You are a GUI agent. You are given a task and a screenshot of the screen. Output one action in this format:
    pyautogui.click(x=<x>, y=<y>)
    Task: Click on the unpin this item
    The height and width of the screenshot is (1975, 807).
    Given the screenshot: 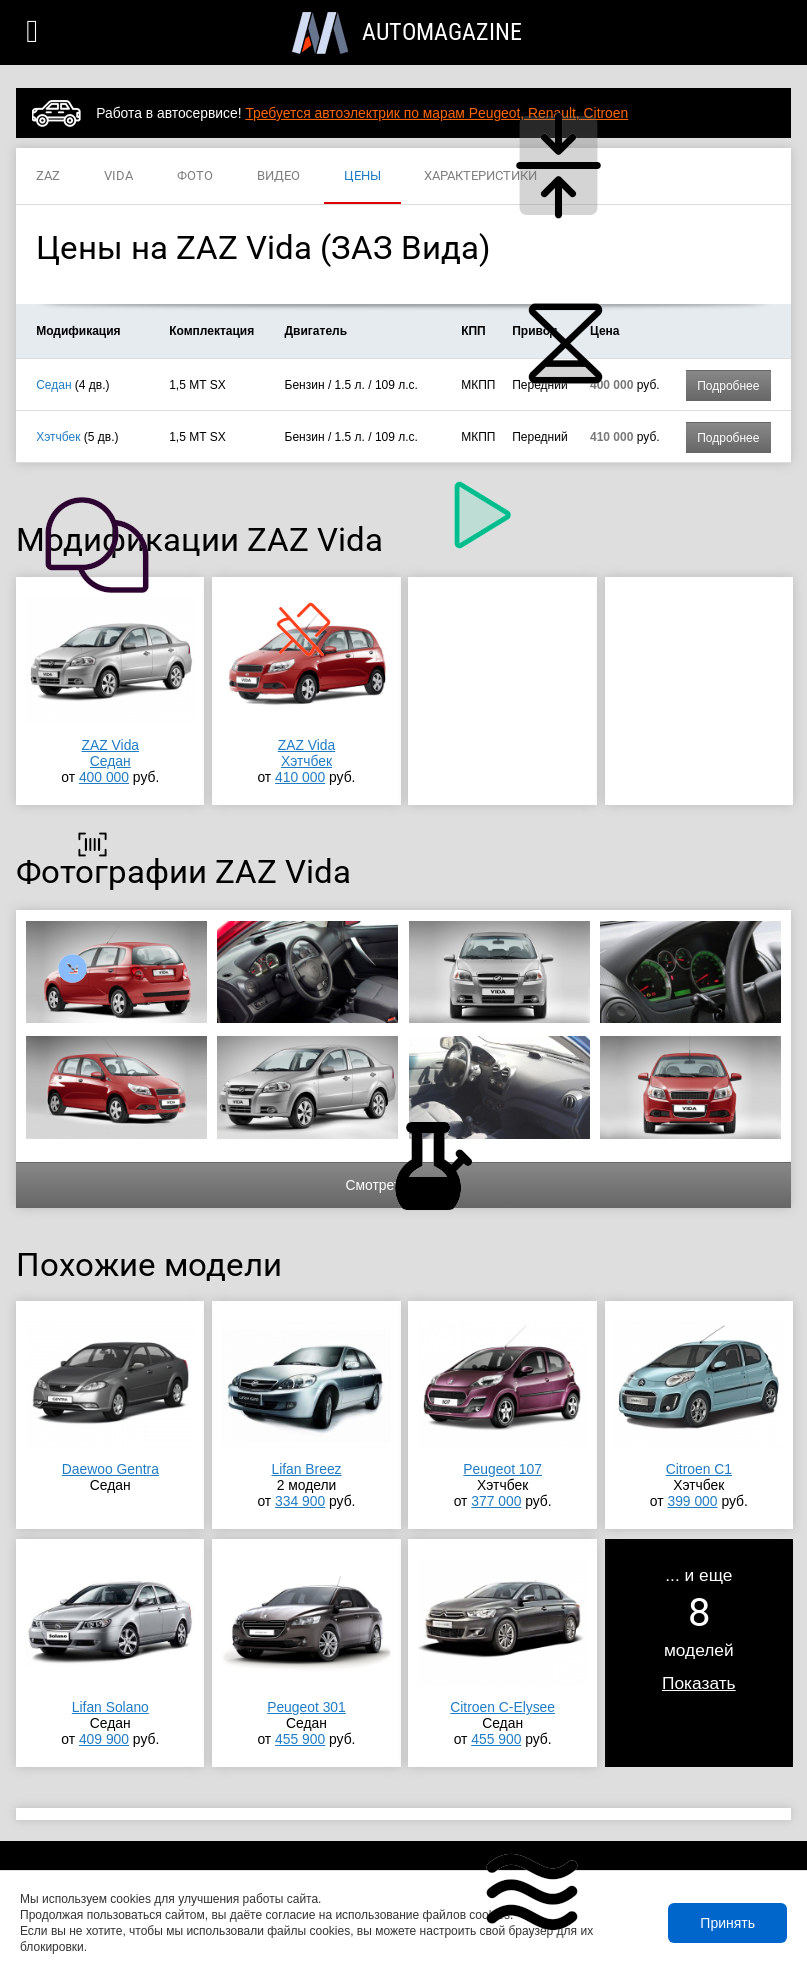 What is the action you would take?
    pyautogui.click(x=301, y=631)
    